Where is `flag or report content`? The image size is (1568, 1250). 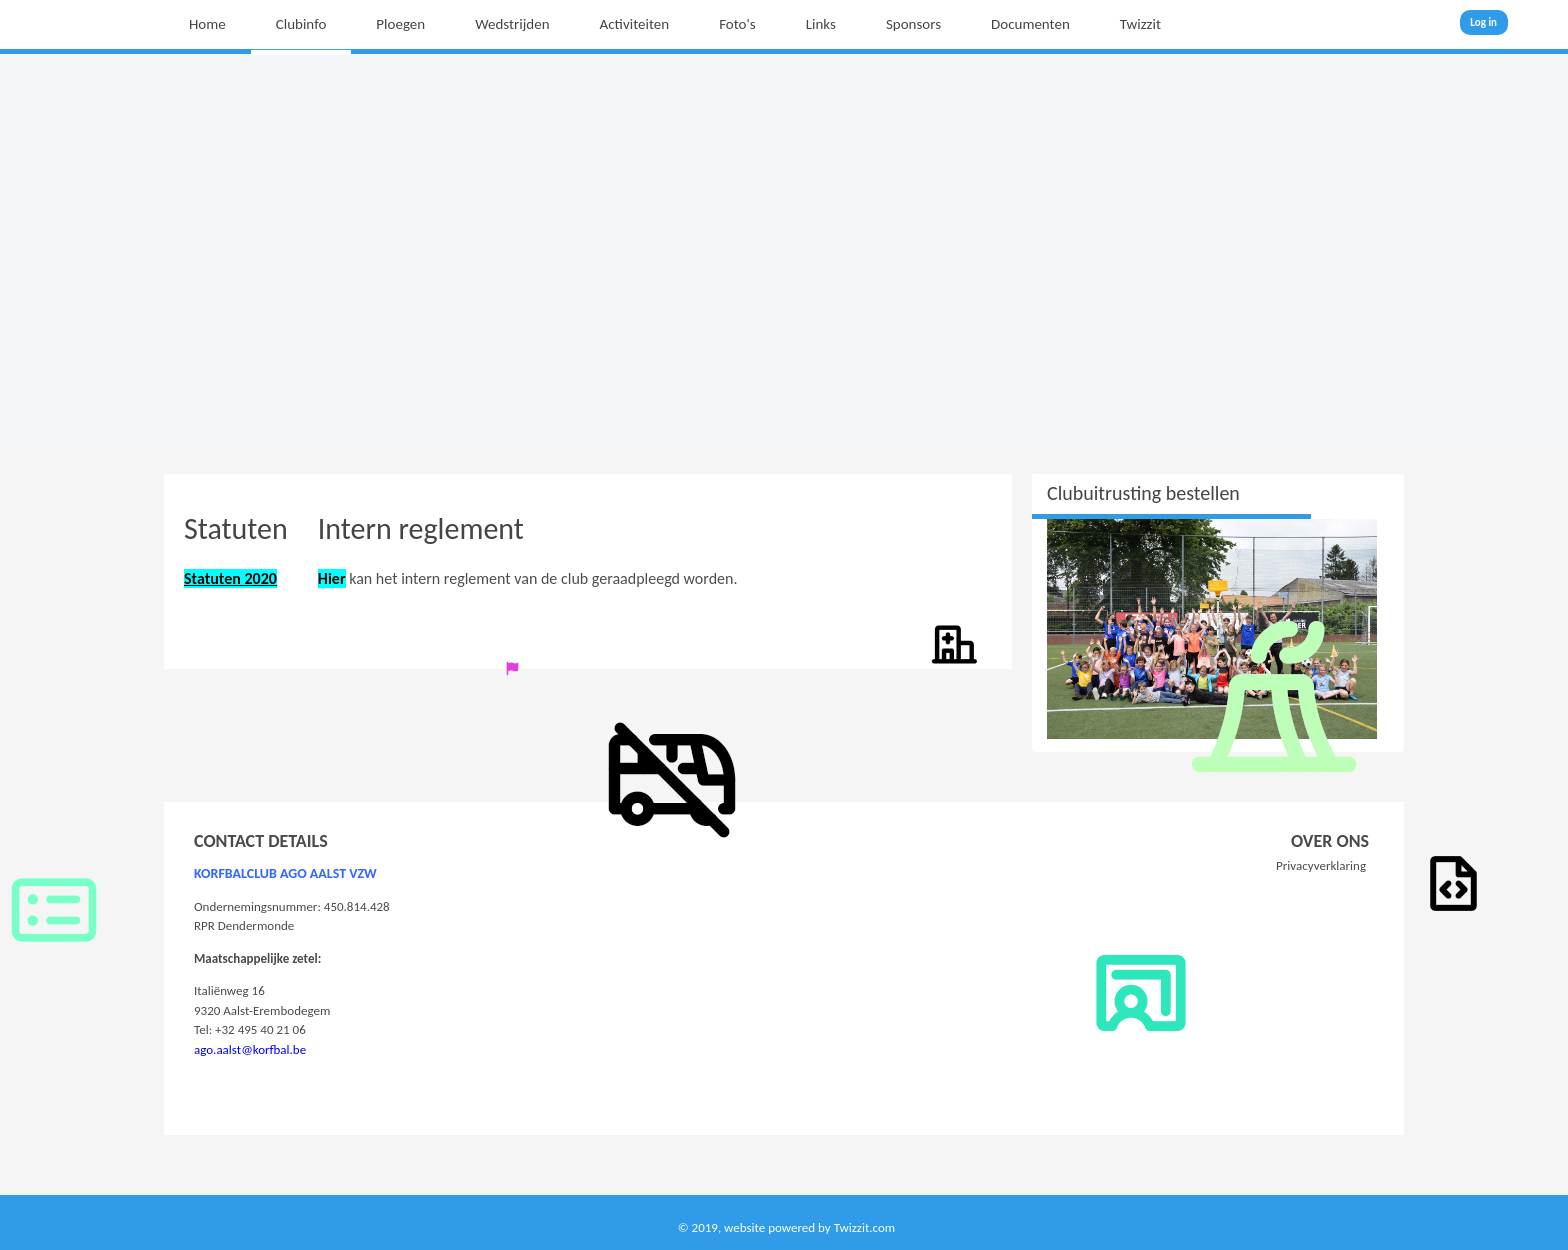 flag or report content is located at coordinates (512, 668).